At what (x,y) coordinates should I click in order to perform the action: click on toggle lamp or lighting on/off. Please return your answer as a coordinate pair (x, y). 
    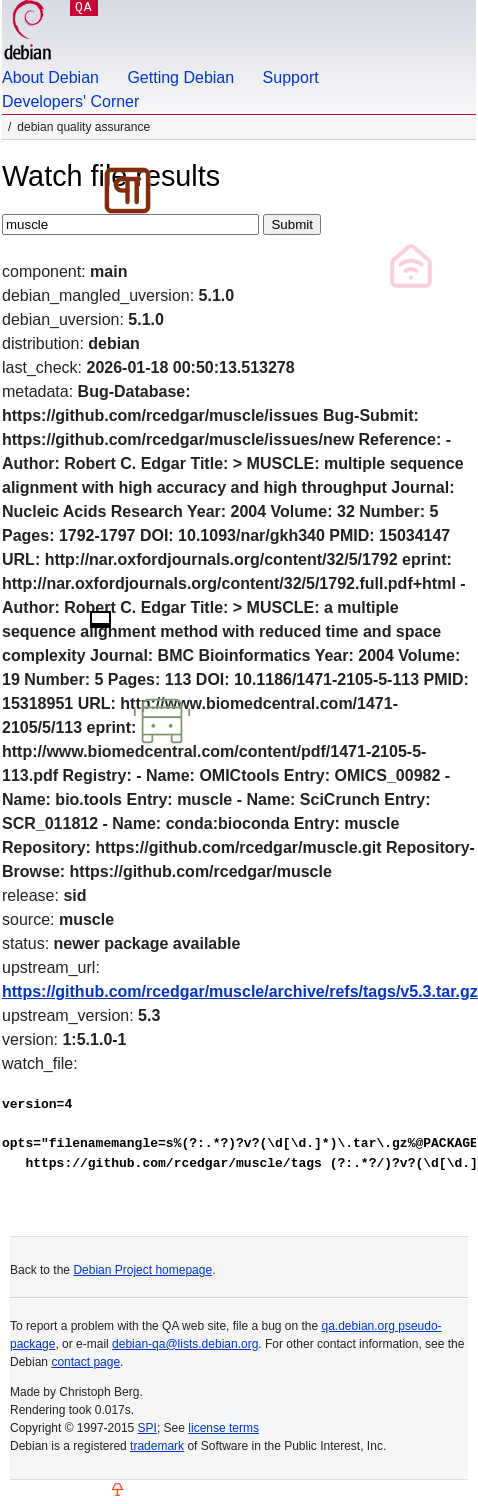
    Looking at the image, I should click on (117, 1489).